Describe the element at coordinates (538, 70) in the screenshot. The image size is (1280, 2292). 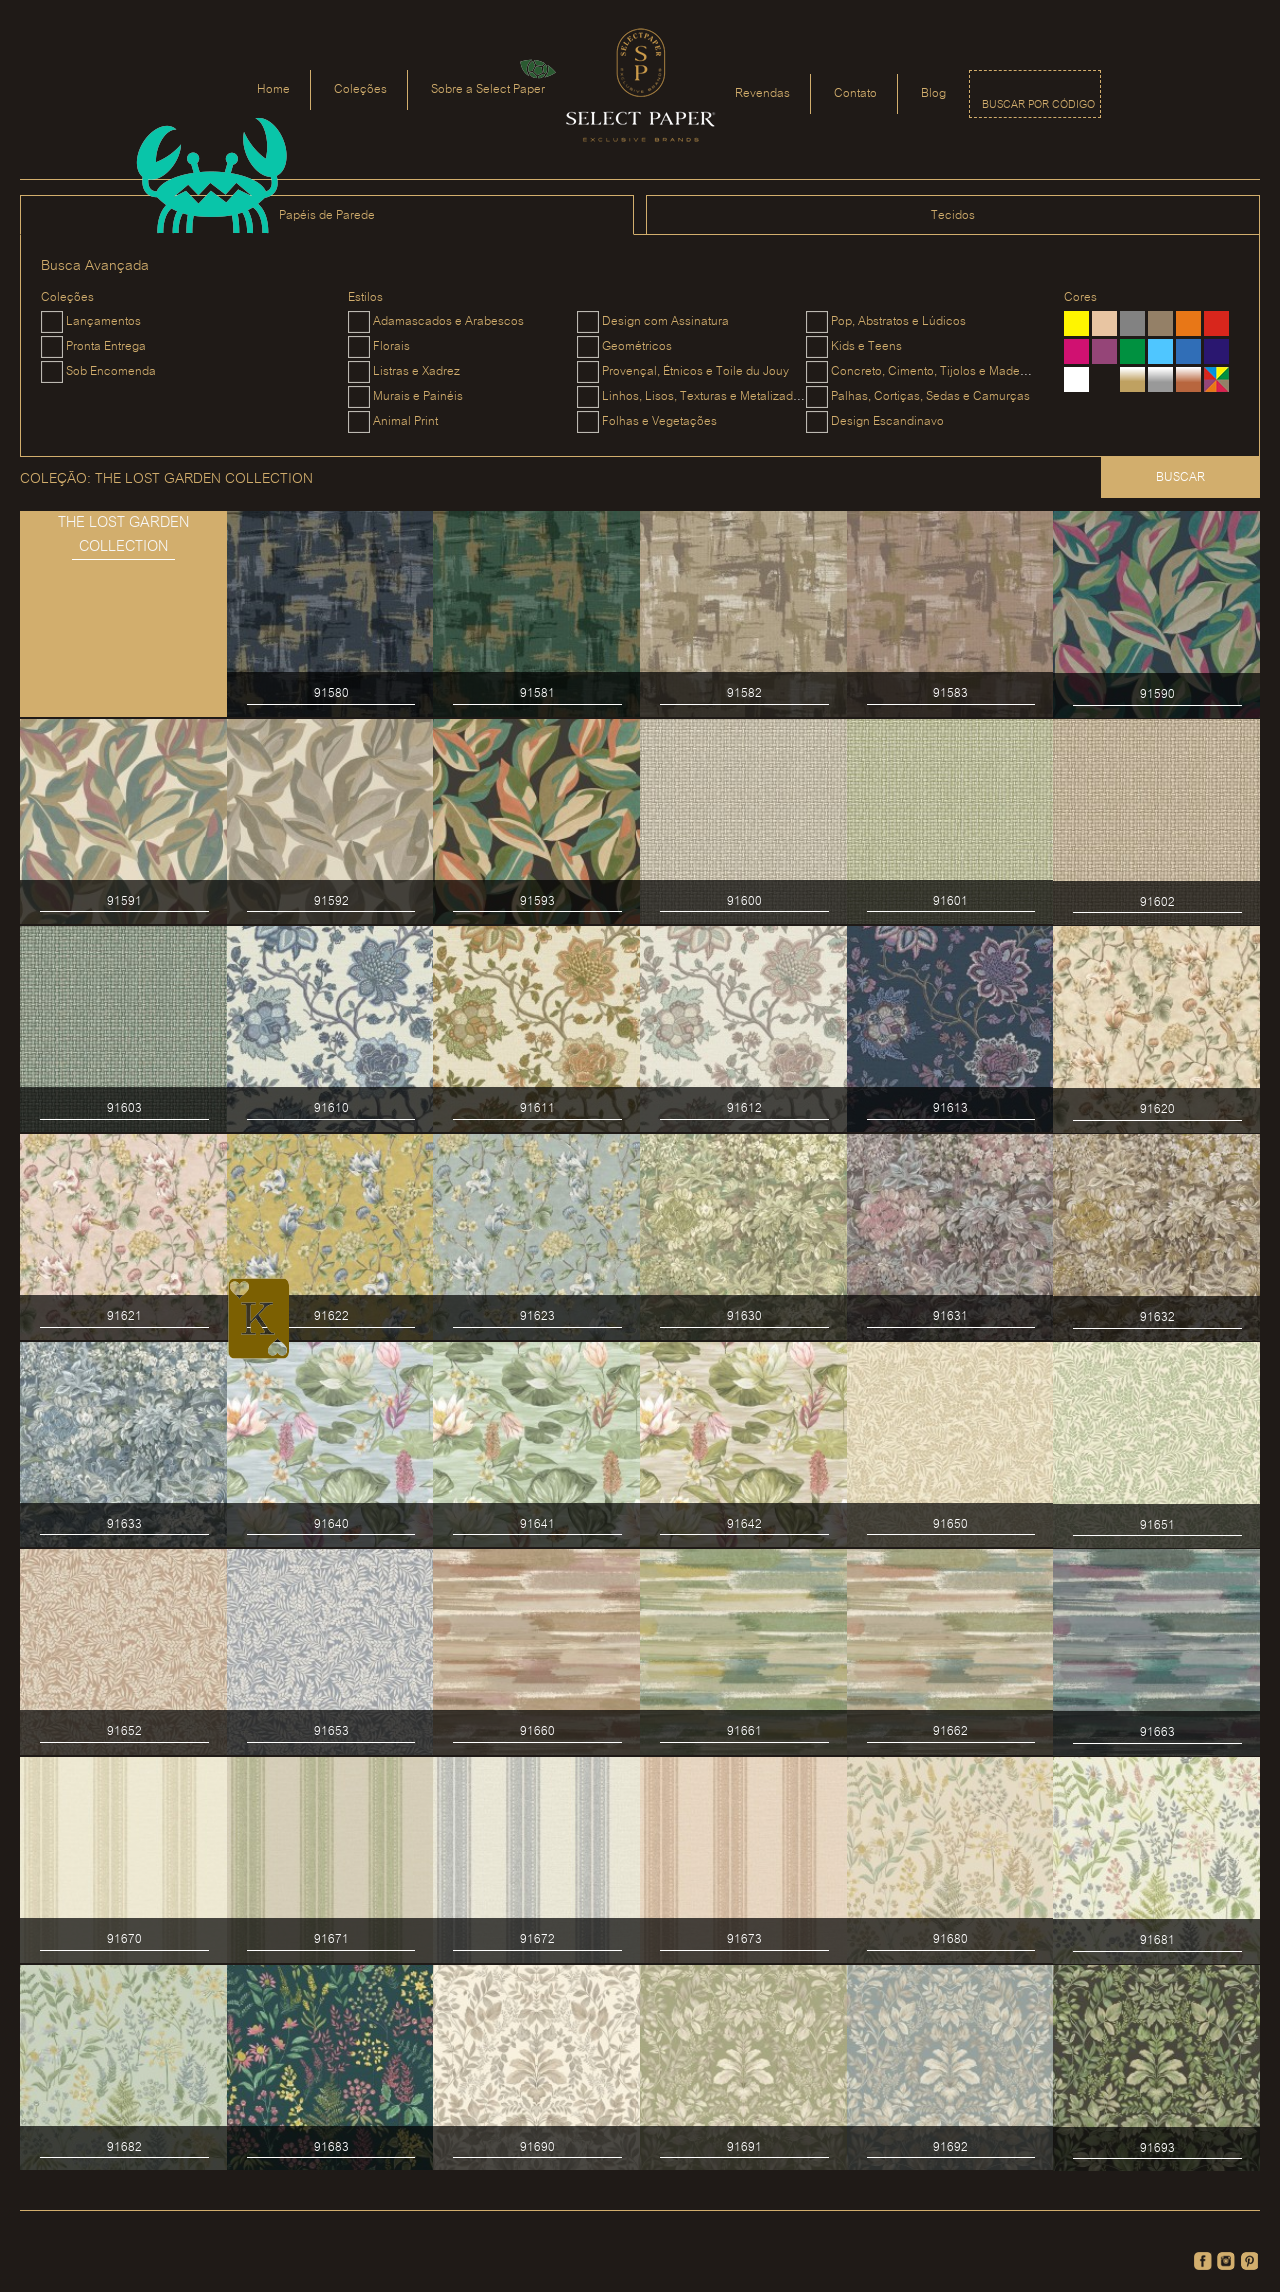
I see `activate enhanced vision or perception ability` at that location.